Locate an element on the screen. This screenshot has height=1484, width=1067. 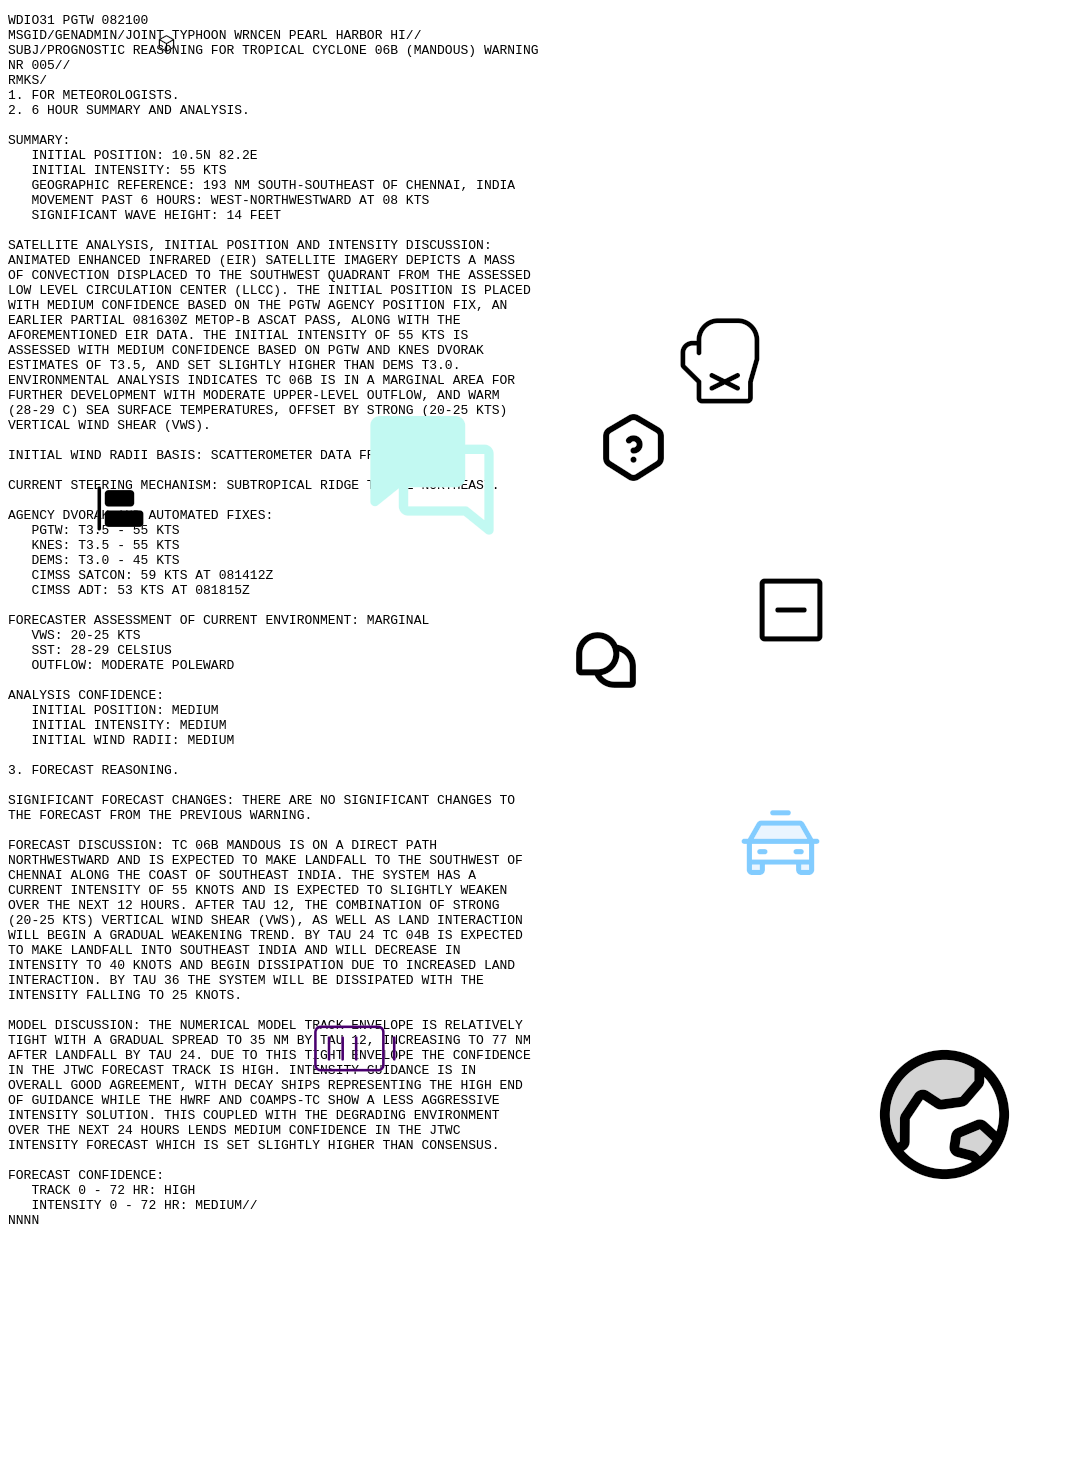
open your conversations is located at coordinates (432, 473).